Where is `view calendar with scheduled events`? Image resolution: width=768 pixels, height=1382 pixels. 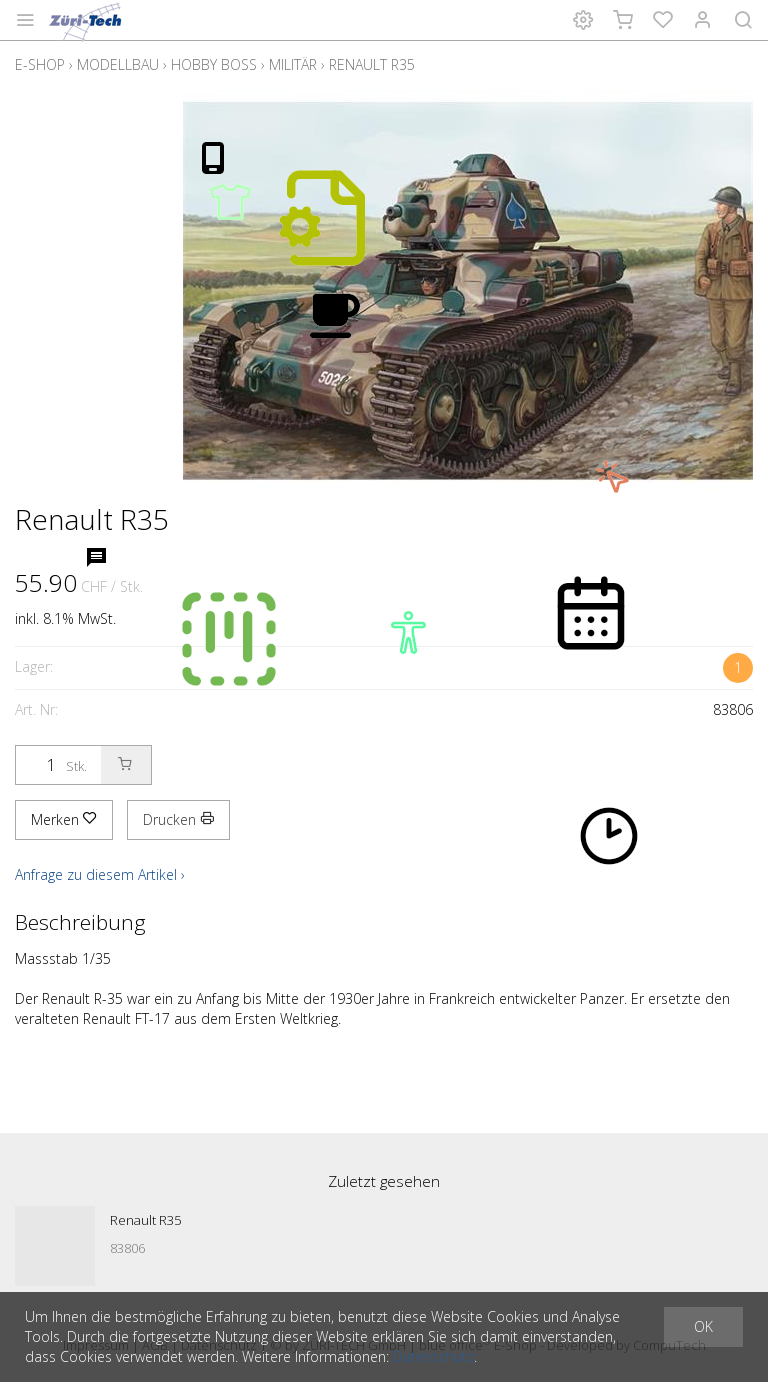
view calendar with scheduled events is located at coordinates (591, 613).